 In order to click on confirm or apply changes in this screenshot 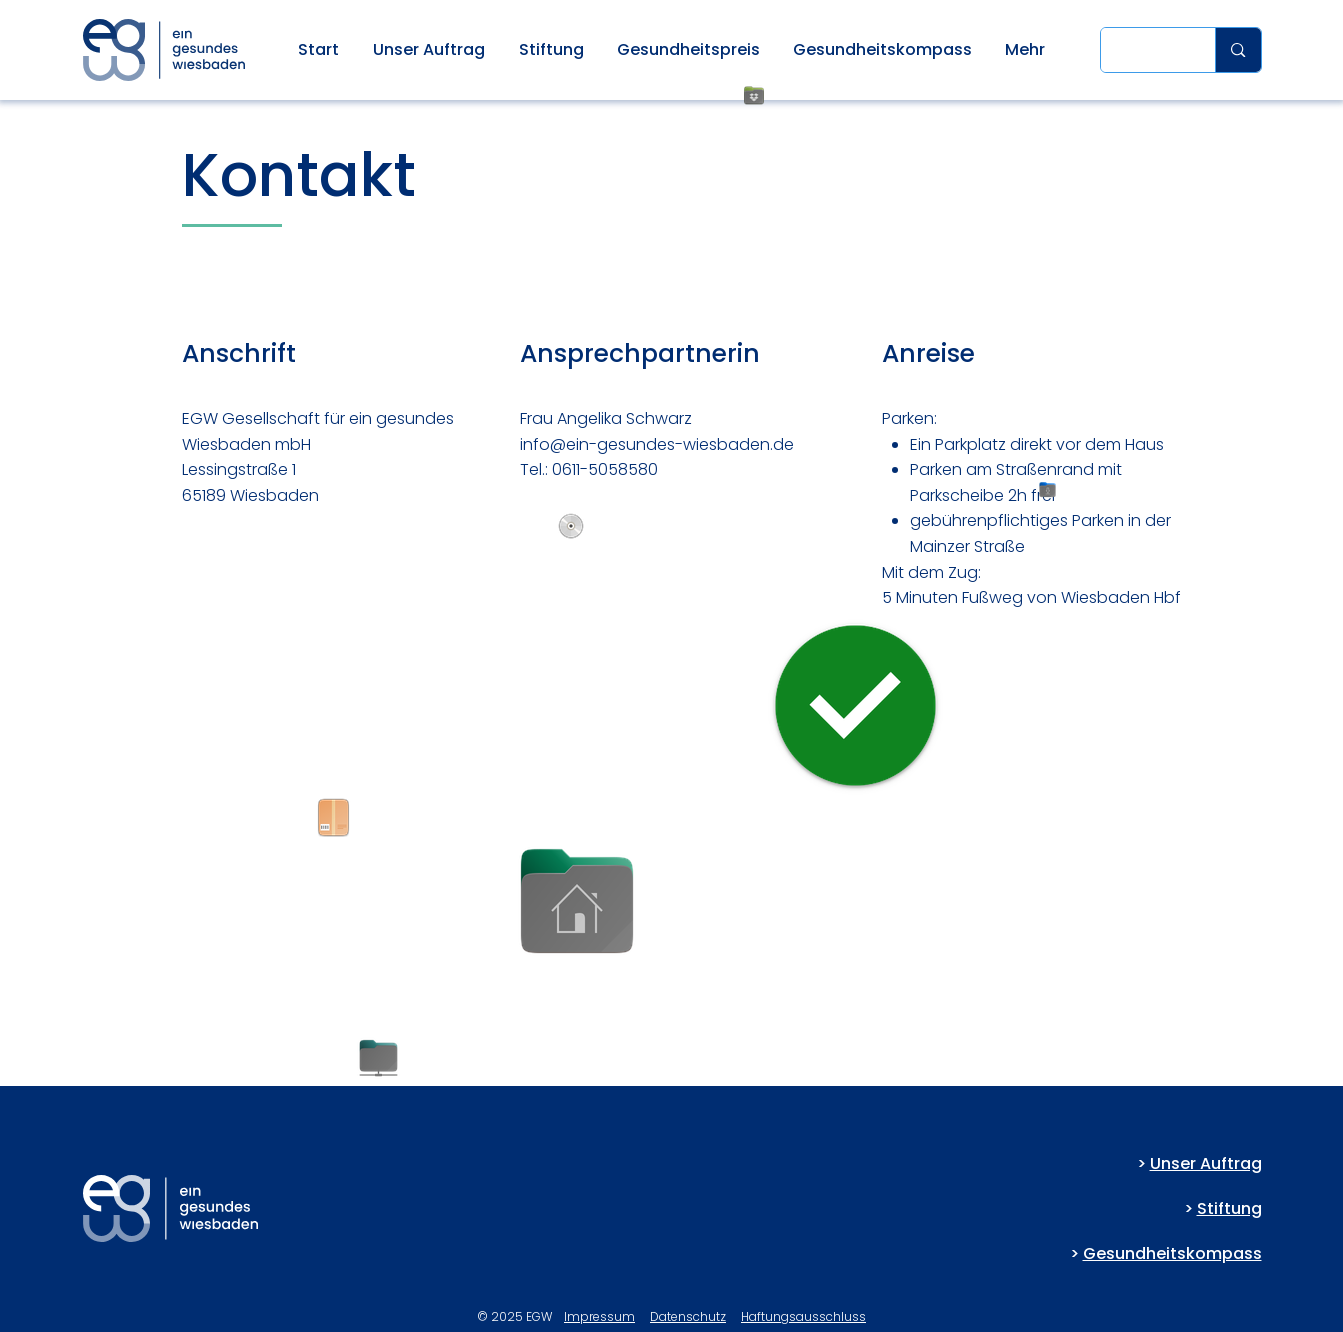, I will do `click(855, 705)`.